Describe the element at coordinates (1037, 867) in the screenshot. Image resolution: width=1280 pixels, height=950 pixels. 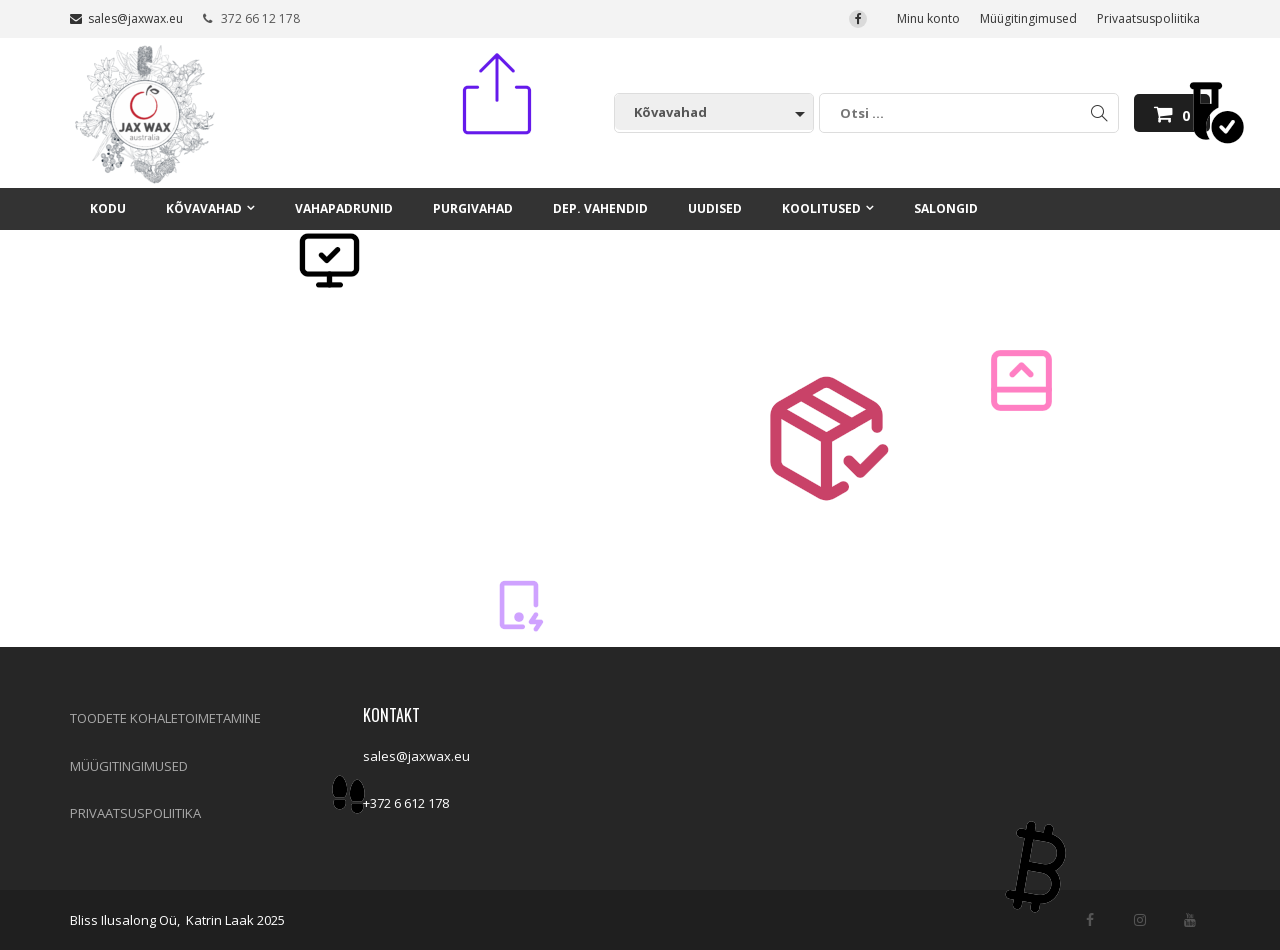
I see `view bitcoin wallet or balance` at that location.